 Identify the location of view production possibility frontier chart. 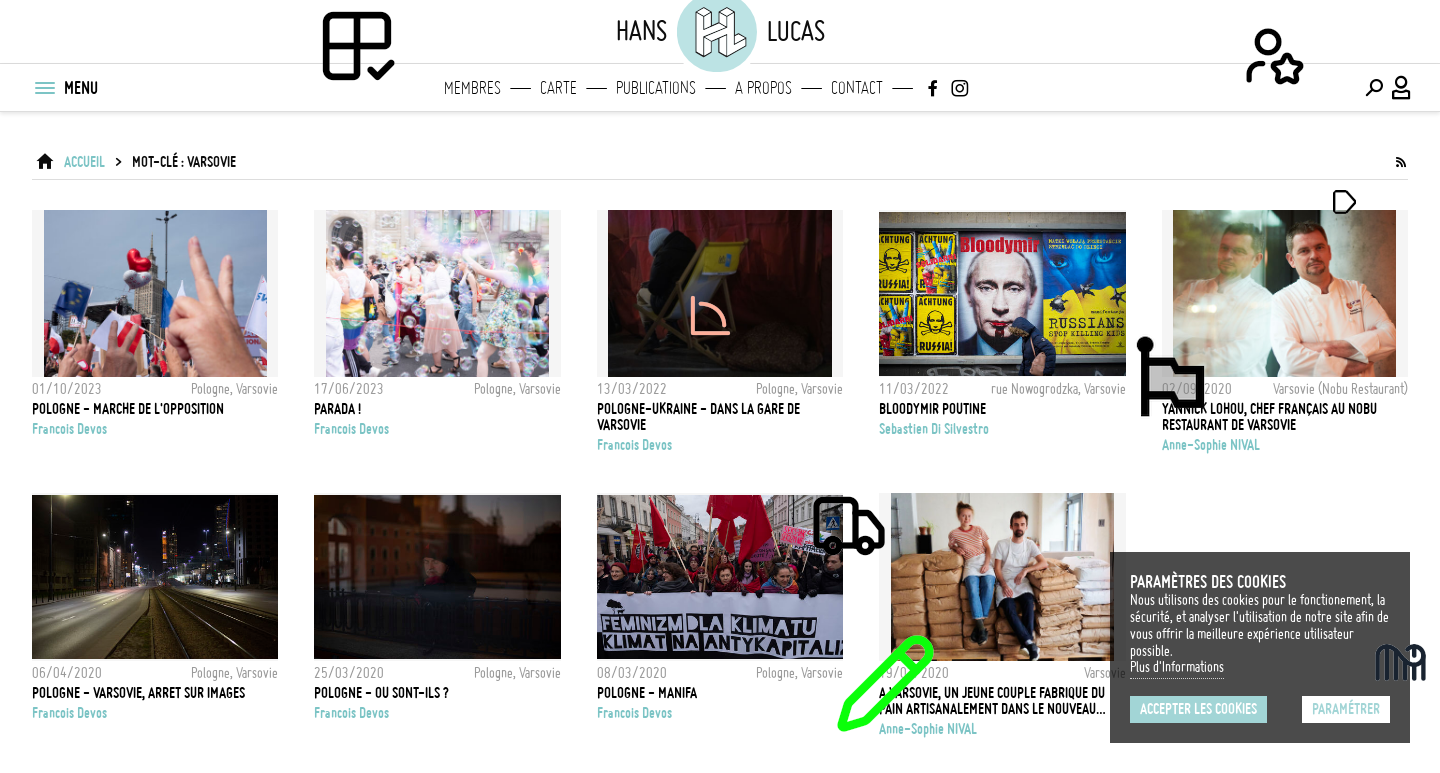
(710, 315).